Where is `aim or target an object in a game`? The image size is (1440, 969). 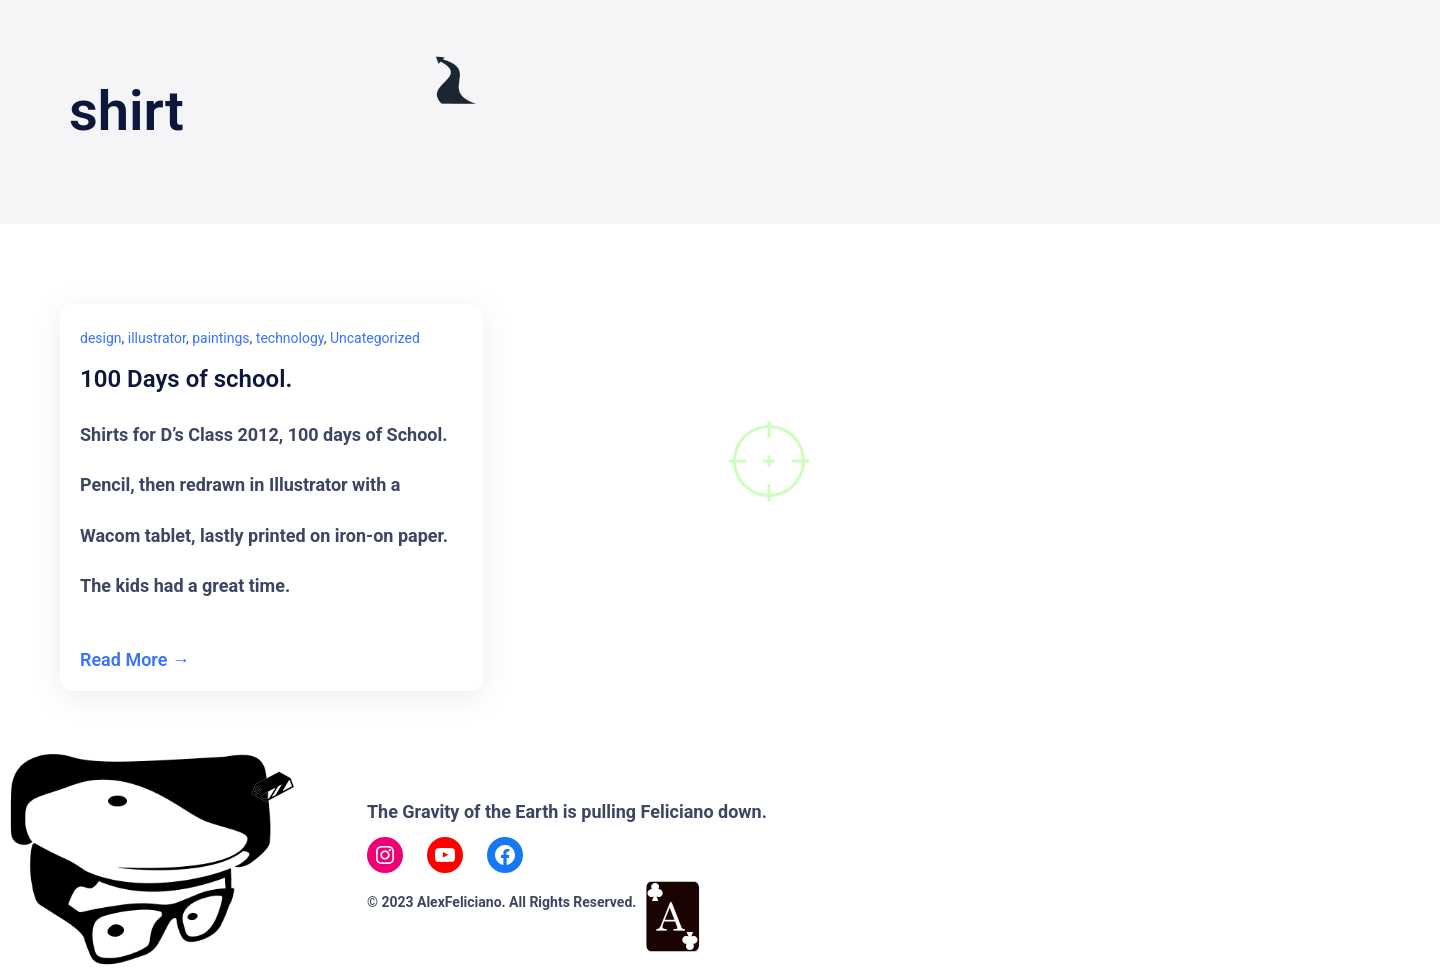
aim or target an object in a game is located at coordinates (769, 461).